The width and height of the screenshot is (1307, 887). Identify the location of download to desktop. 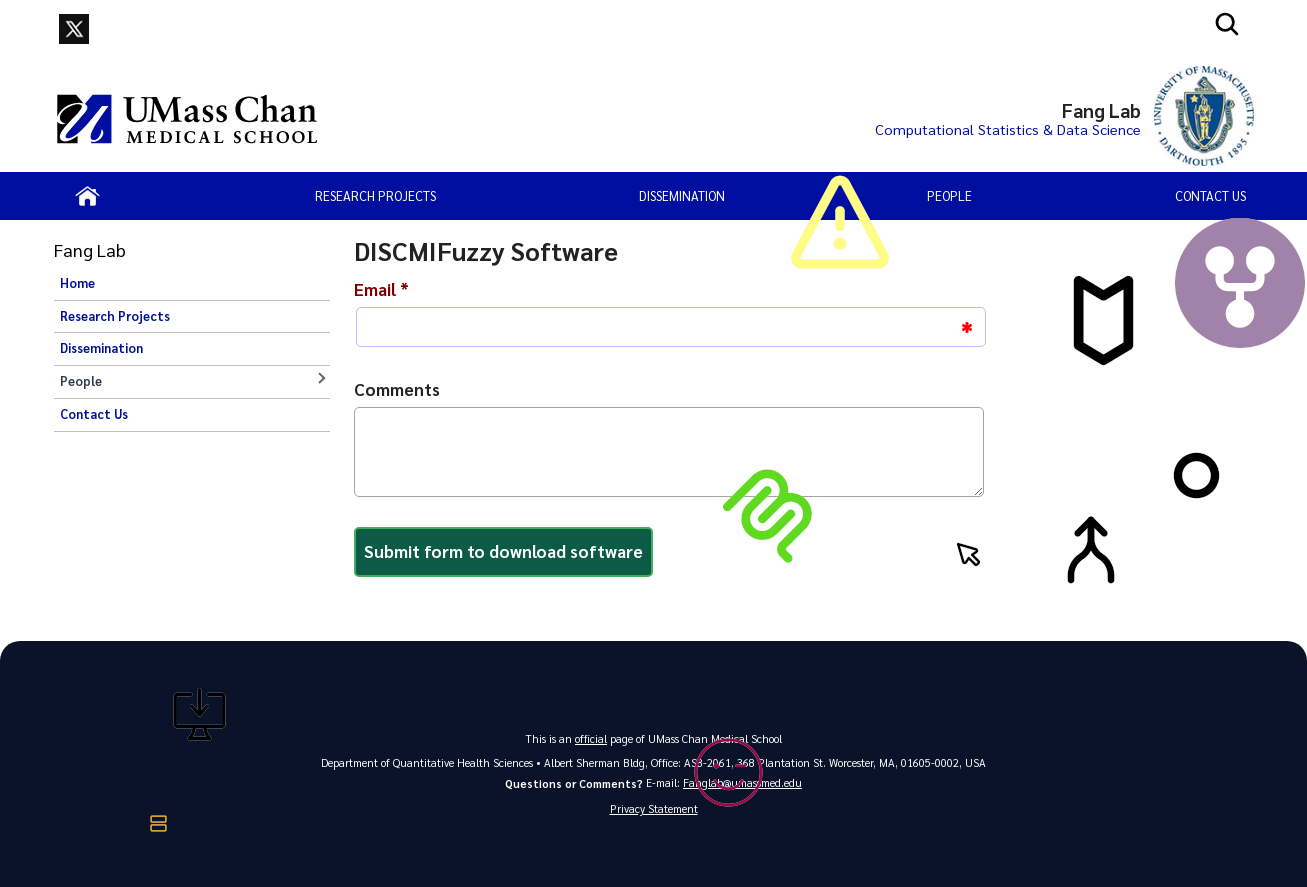
(199, 716).